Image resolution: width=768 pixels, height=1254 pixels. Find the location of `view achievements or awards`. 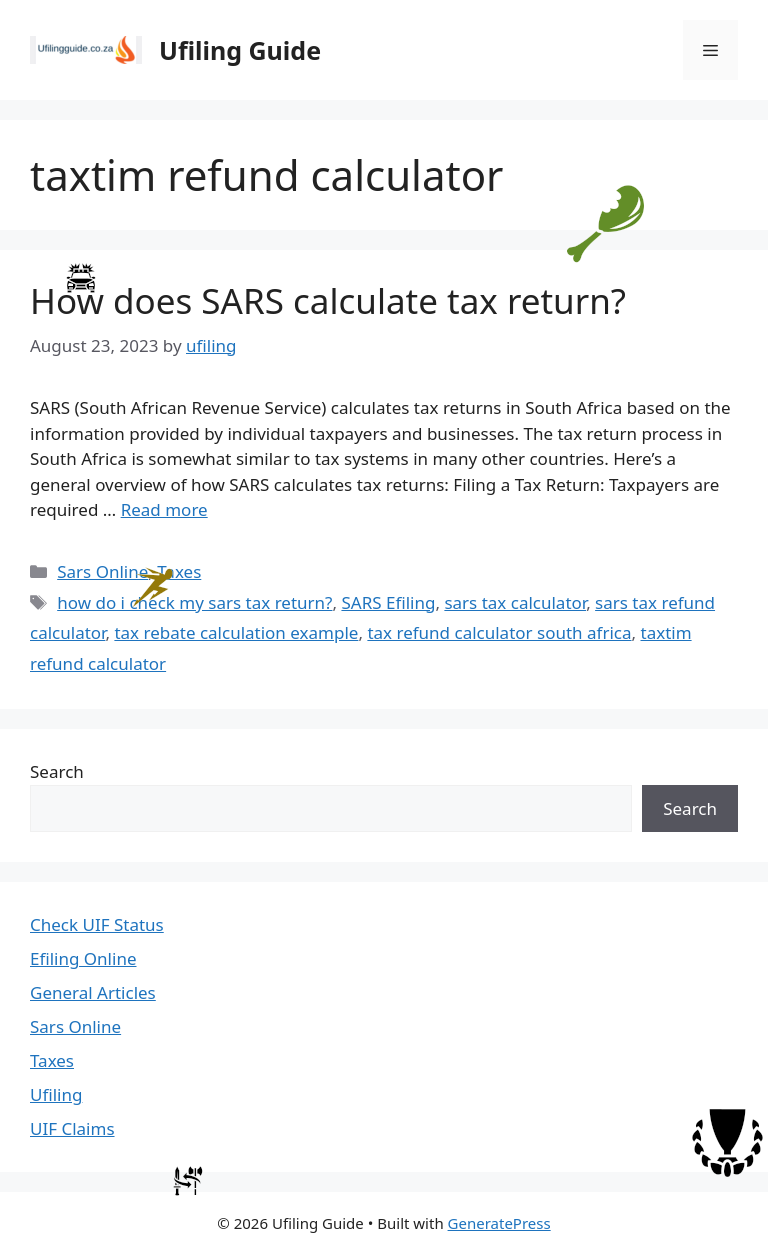

view achievements or awards is located at coordinates (727, 1141).